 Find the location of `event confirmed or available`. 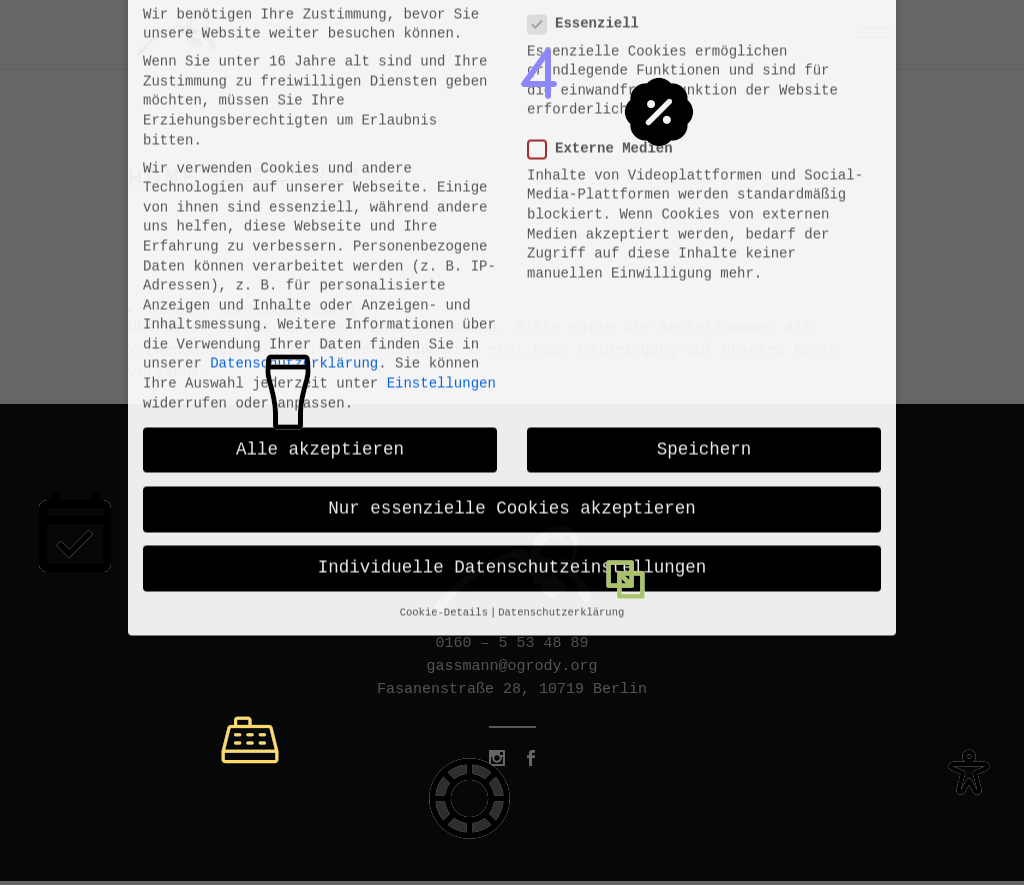

event confirmed or available is located at coordinates (75, 536).